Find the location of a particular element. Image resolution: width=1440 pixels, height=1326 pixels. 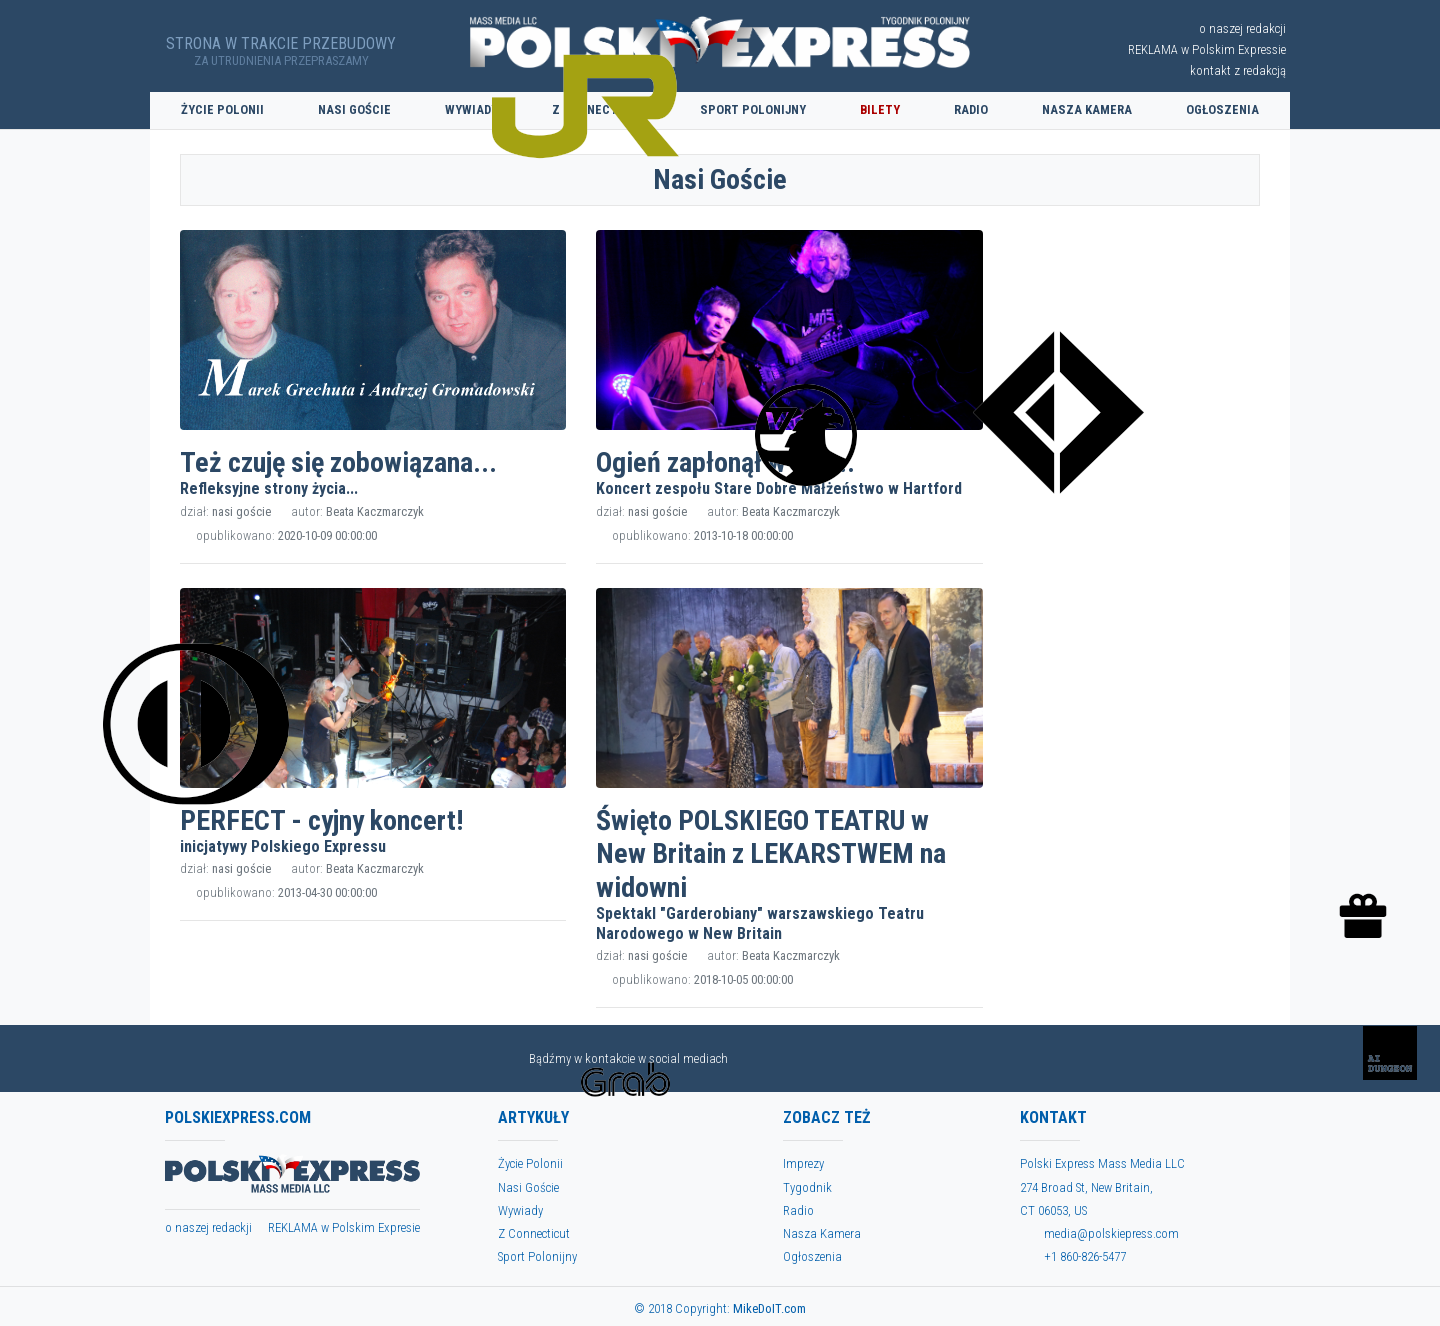

pay with Diners Club credit card is located at coordinates (196, 724).